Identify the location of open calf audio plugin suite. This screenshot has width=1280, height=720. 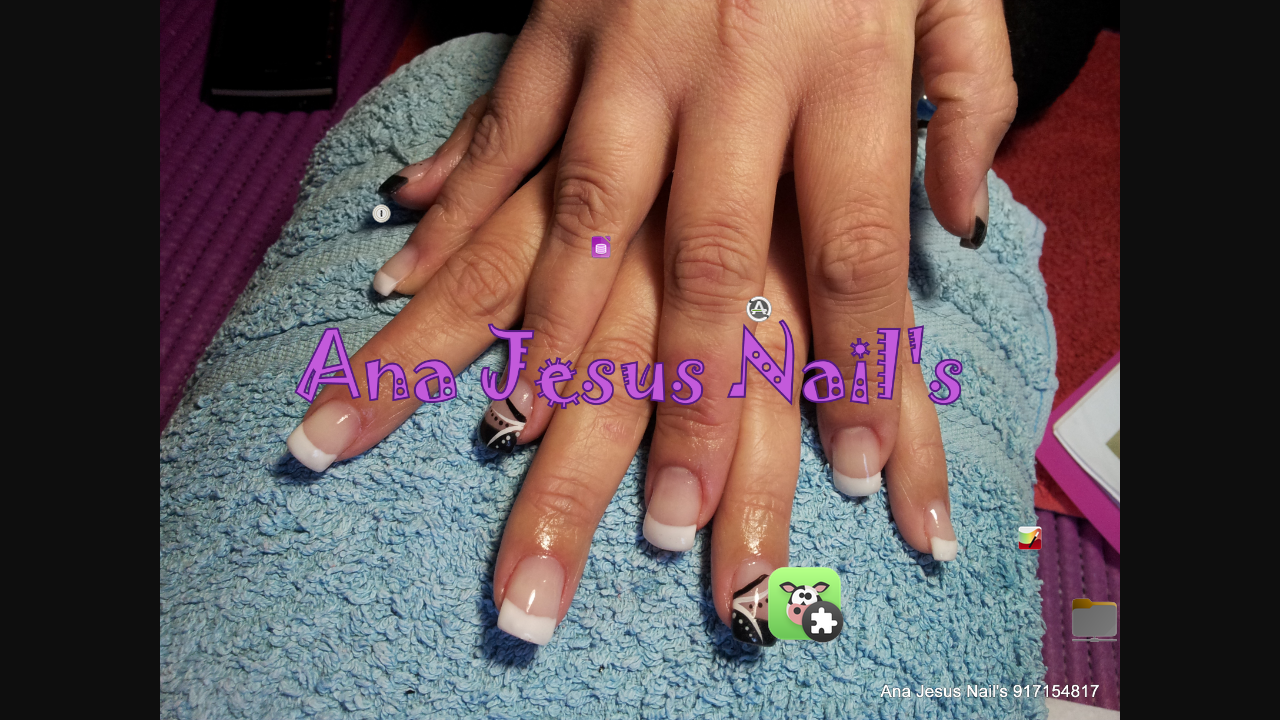
(804, 603).